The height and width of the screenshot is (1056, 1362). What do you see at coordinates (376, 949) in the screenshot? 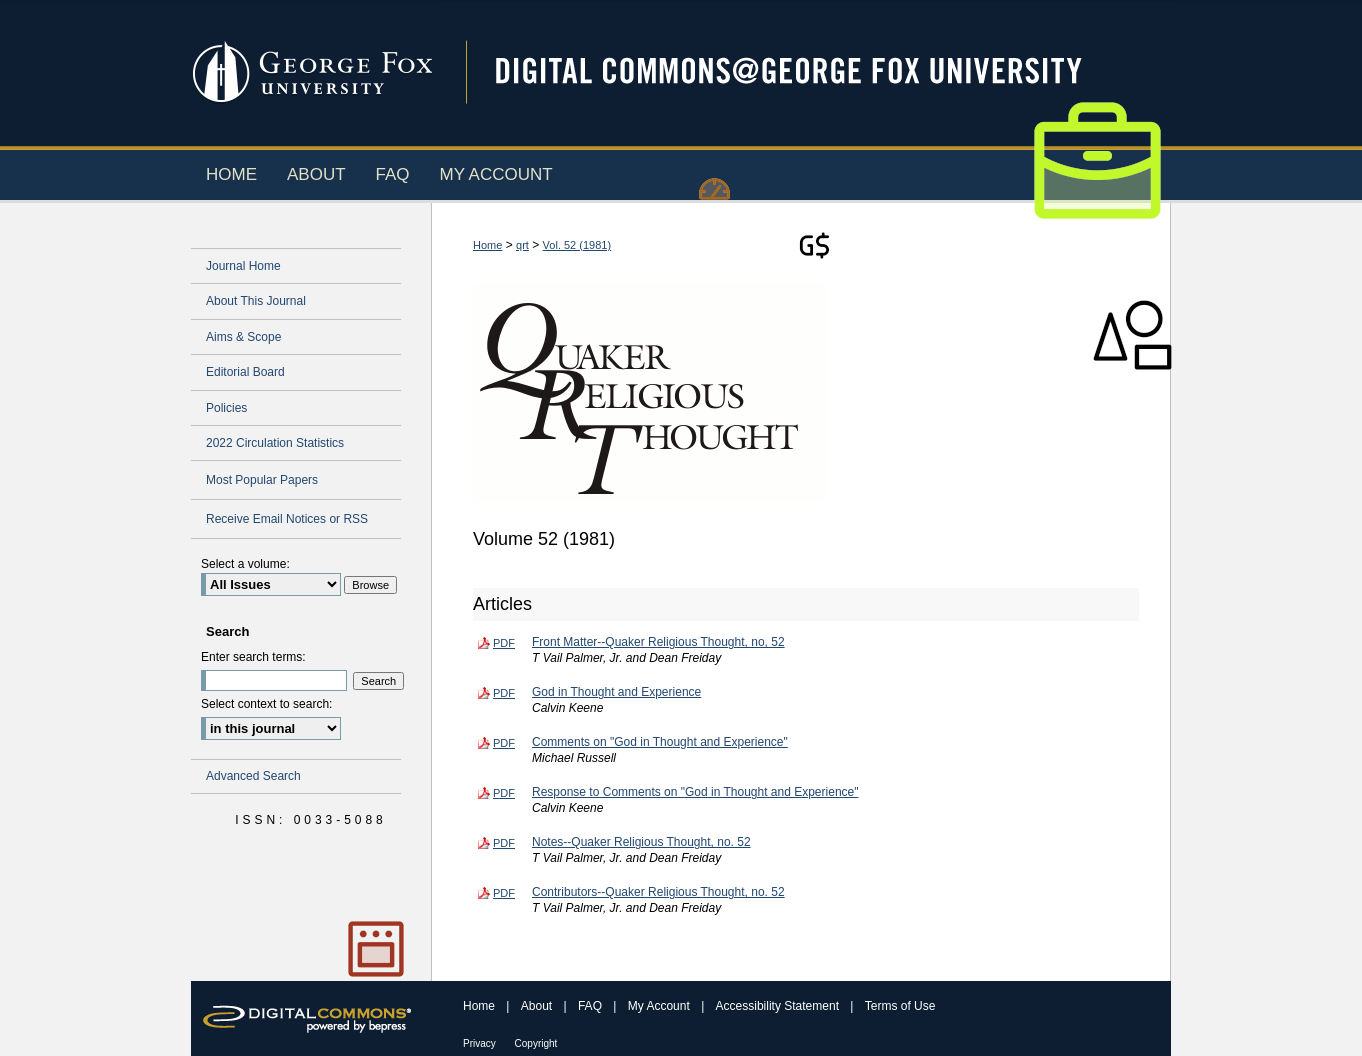
I see `access oven controls in a smart home app` at bounding box center [376, 949].